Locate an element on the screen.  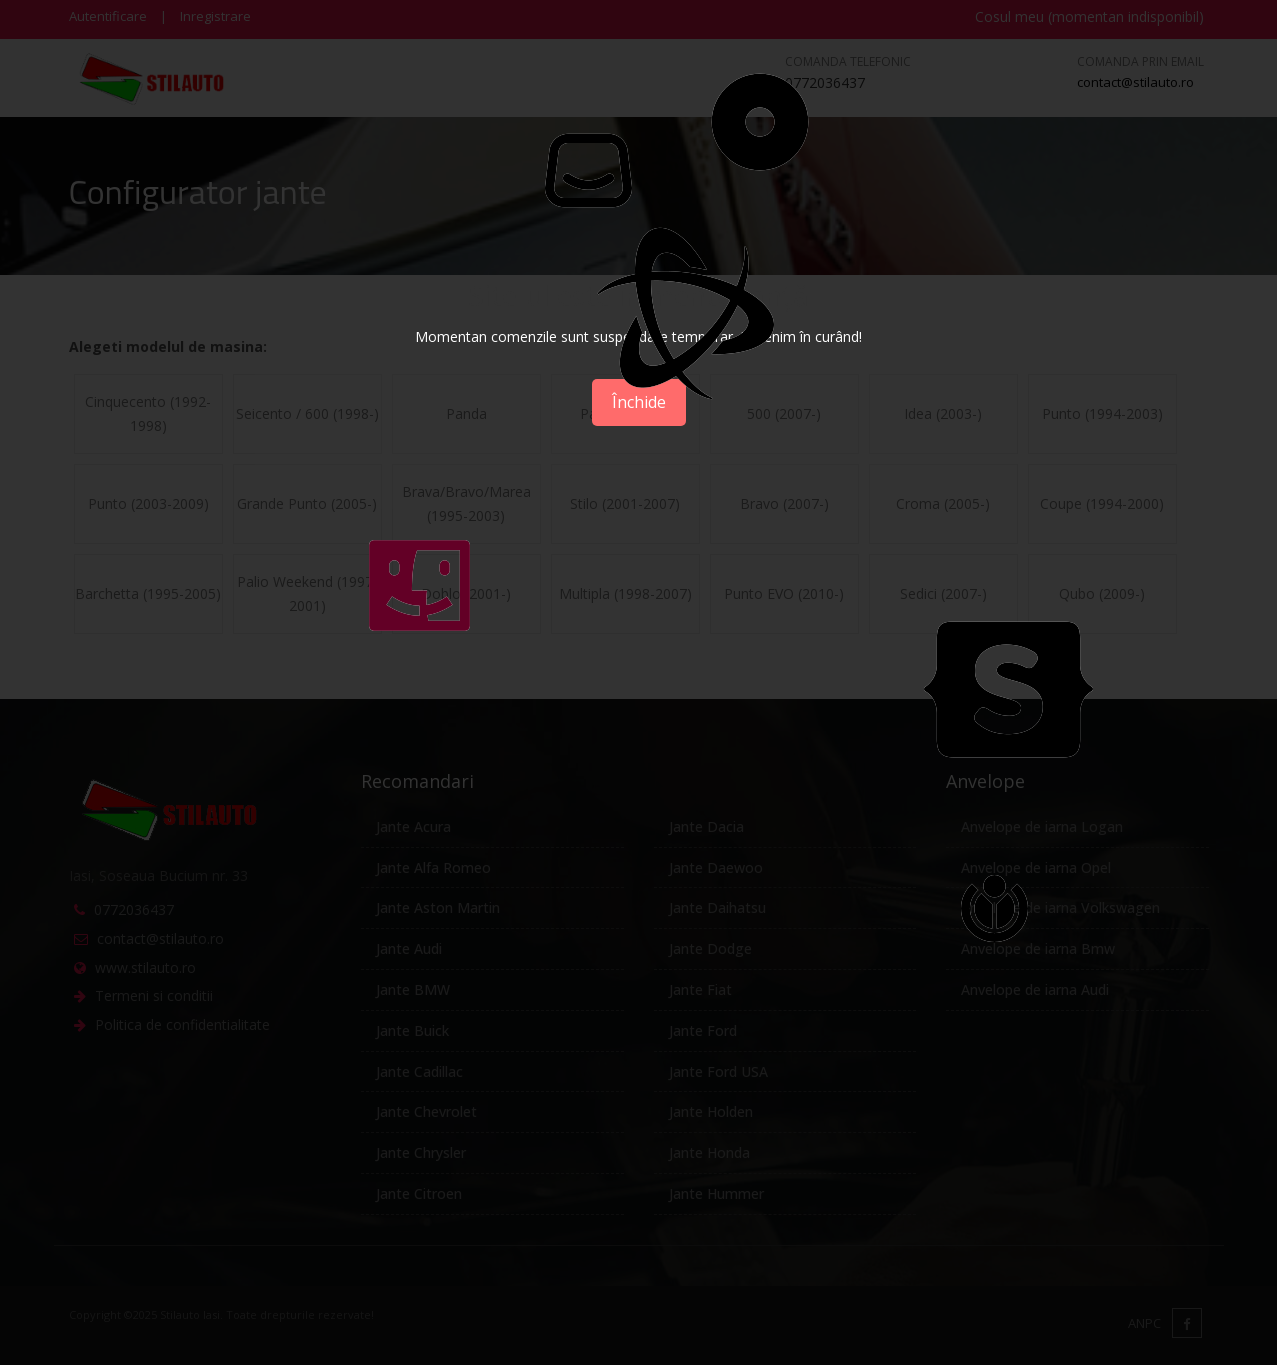
visit the Wikimedia Foundation website is located at coordinates (994, 908).